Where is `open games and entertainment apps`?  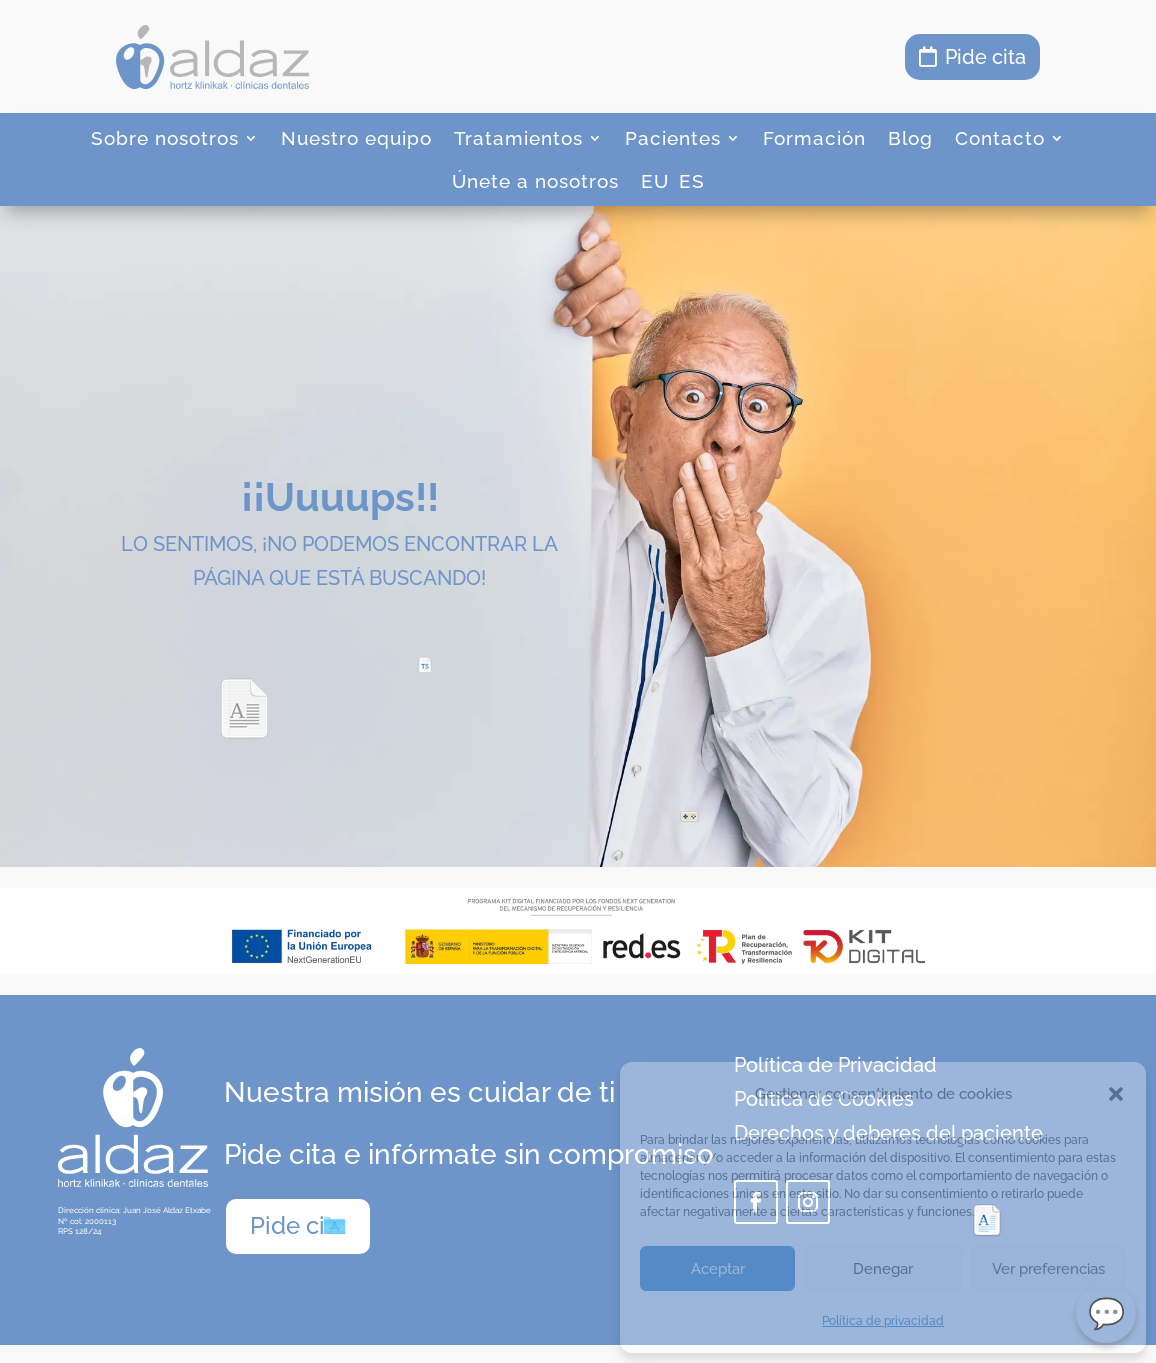 open games and entertainment apps is located at coordinates (689, 816).